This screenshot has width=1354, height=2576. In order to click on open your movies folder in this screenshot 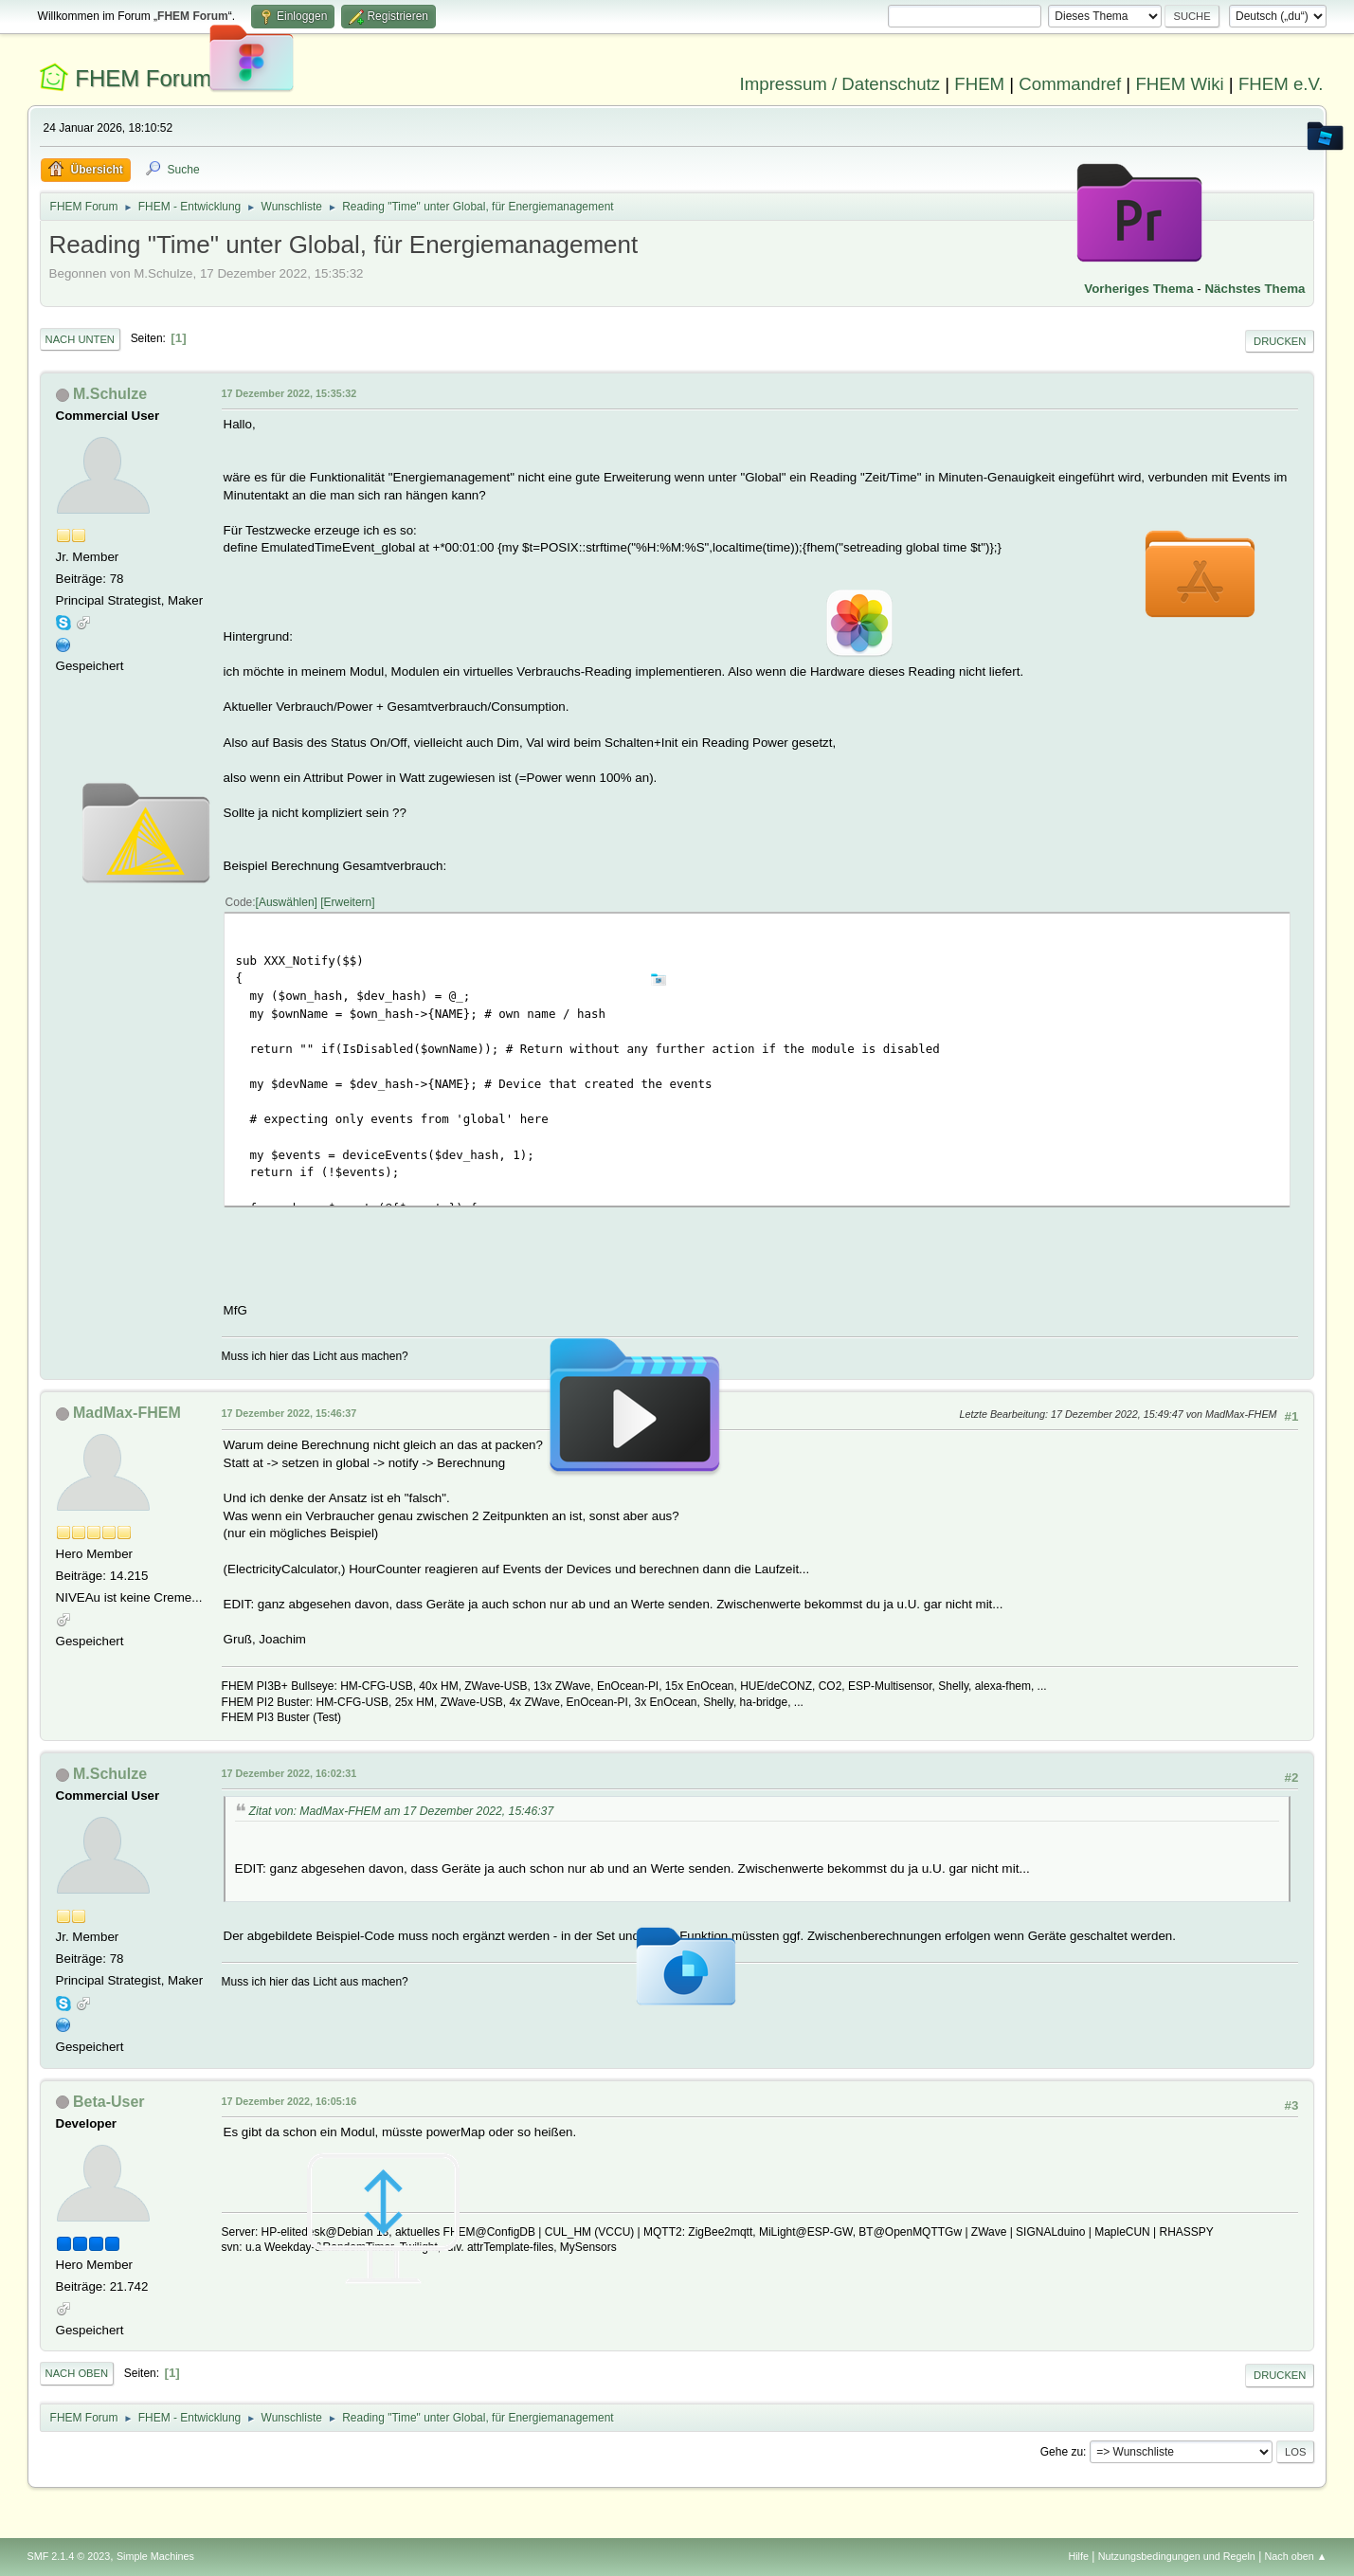, I will do `click(634, 1409)`.